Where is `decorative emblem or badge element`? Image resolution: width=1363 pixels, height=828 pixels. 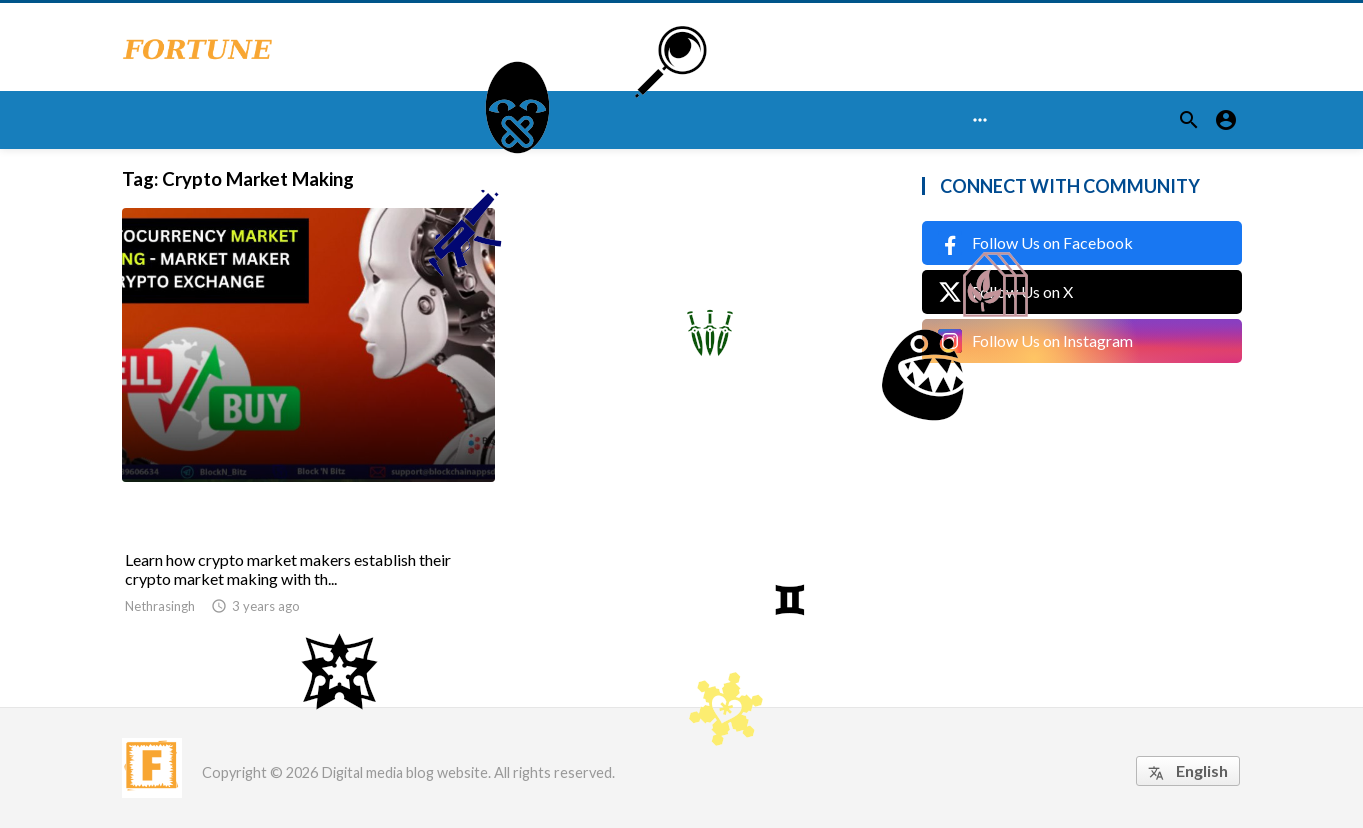
decorative emblem or badge element is located at coordinates (339, 671).